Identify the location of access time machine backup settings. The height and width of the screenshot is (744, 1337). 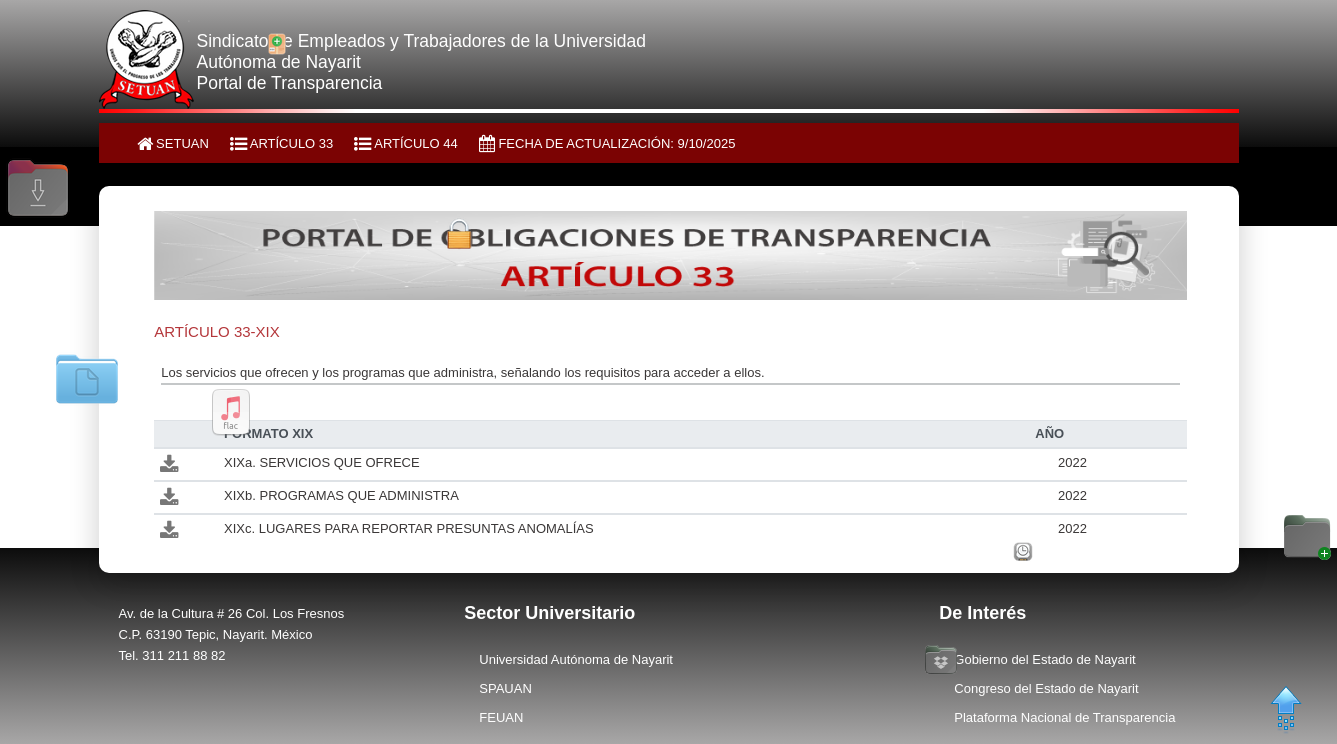
(1023, 552).